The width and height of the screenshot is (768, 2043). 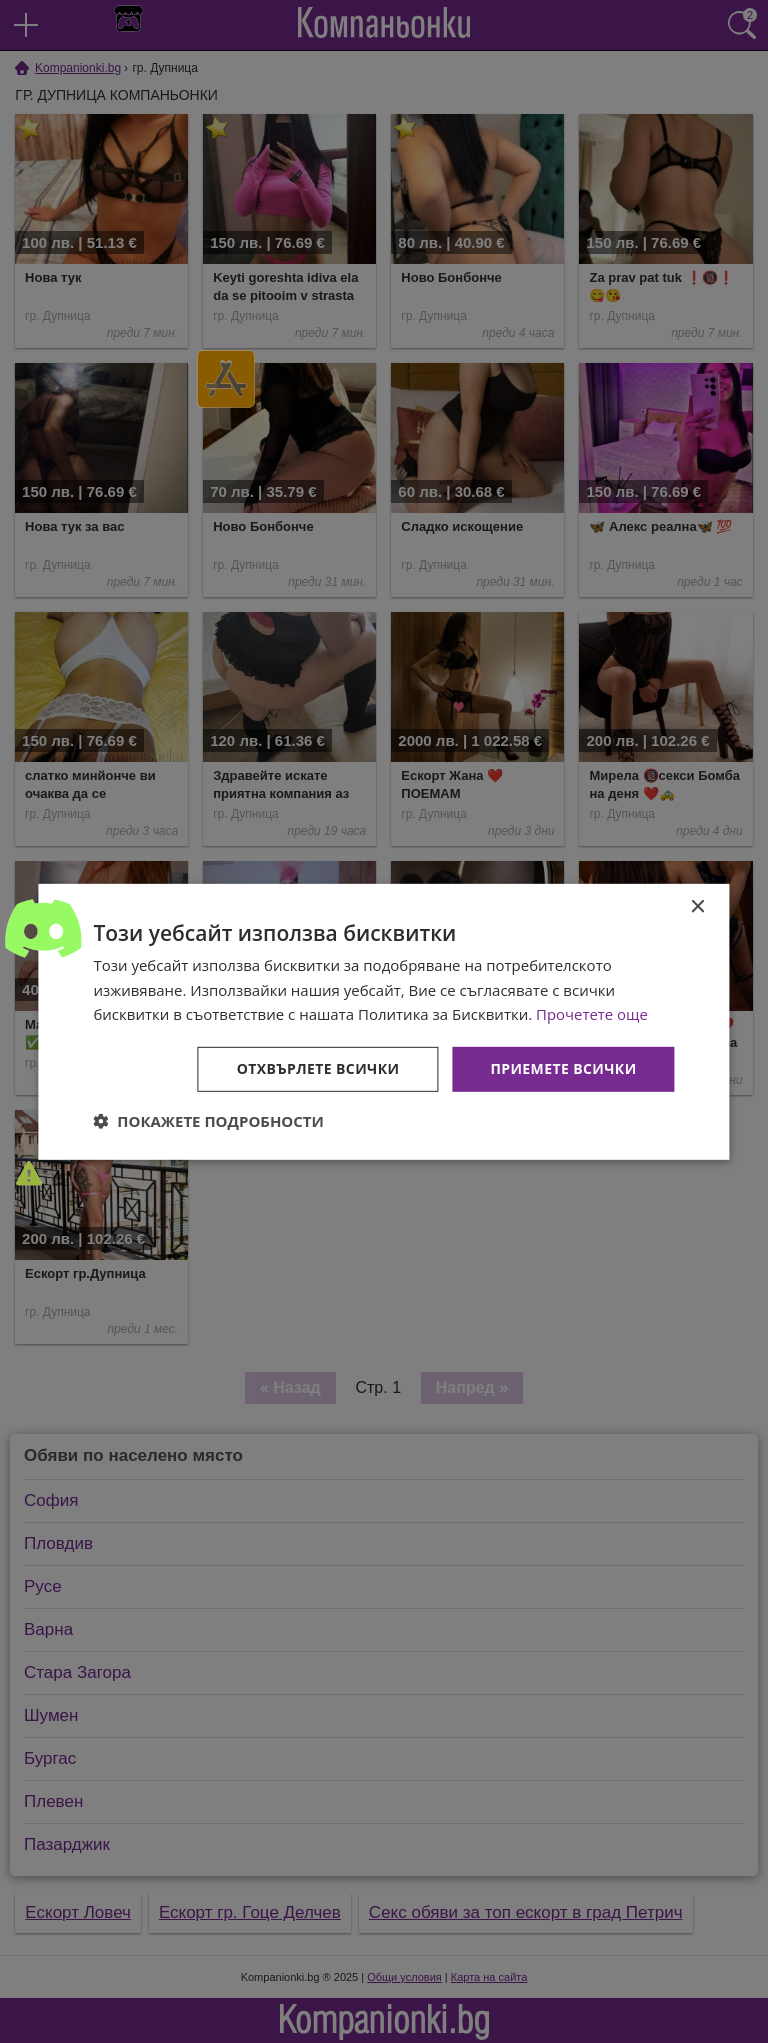 What do you see at coordinates (43, 928) in the screenshot?
I see `open Discord app` at bounding box center [43, 928].